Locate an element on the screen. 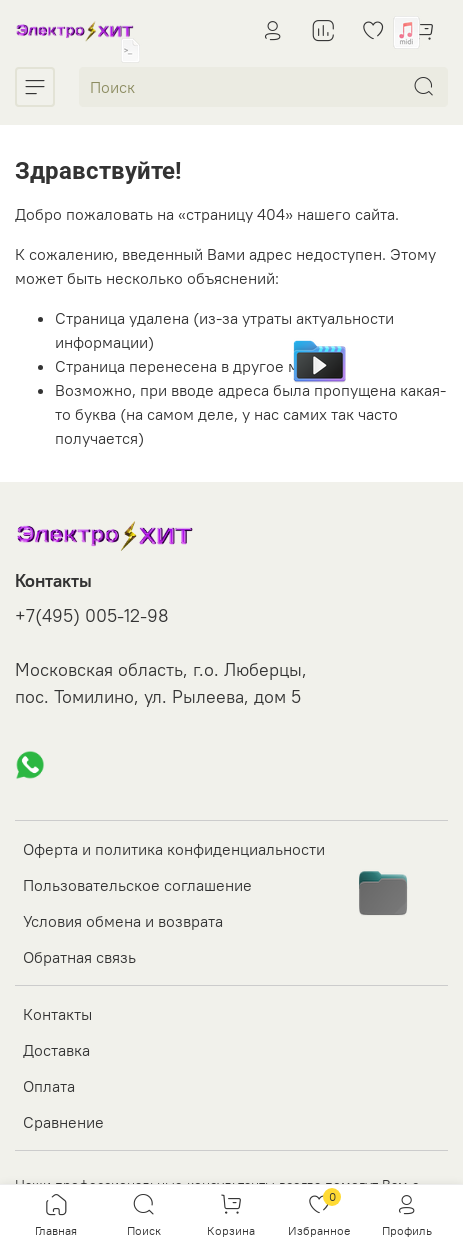 The height and width of the screenshot is (1246, 463). open your movies folder is located at coordinates (319, 362).